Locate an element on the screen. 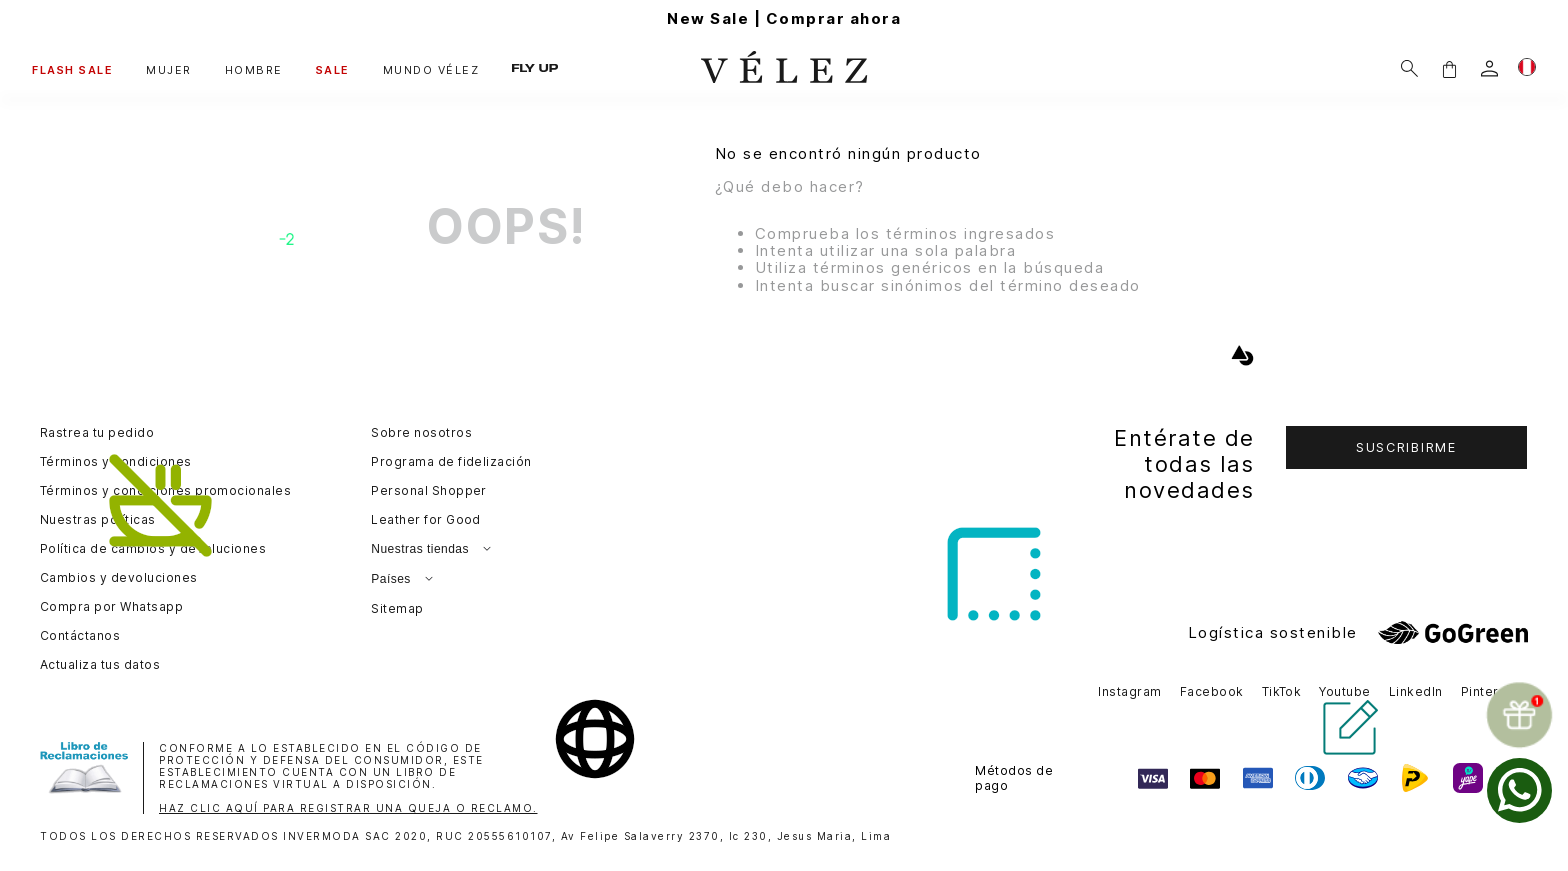 The height and width of the screenshot is (871, 1568). change border style for selected element is located at coordinates (994, 574).